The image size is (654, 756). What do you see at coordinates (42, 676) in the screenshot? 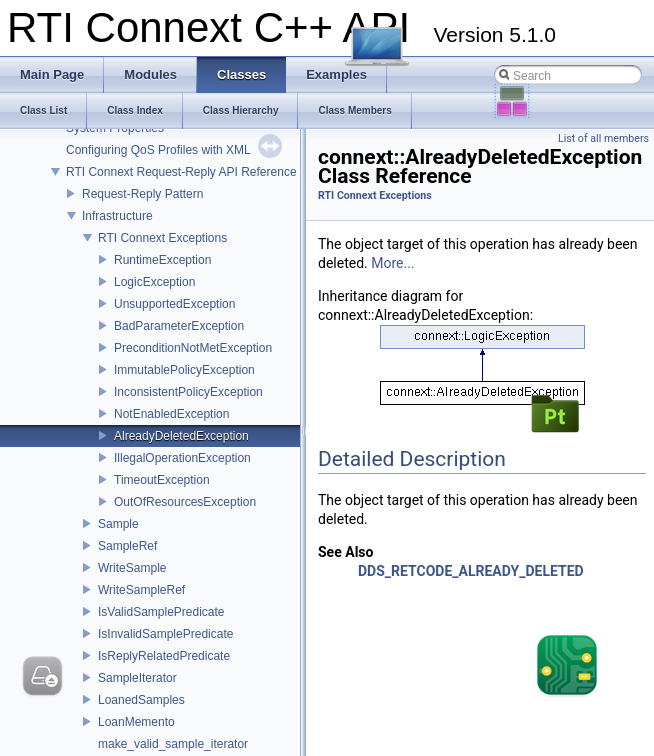
I see `eject or safely remove external storage device` at bounding box center [42, 676].